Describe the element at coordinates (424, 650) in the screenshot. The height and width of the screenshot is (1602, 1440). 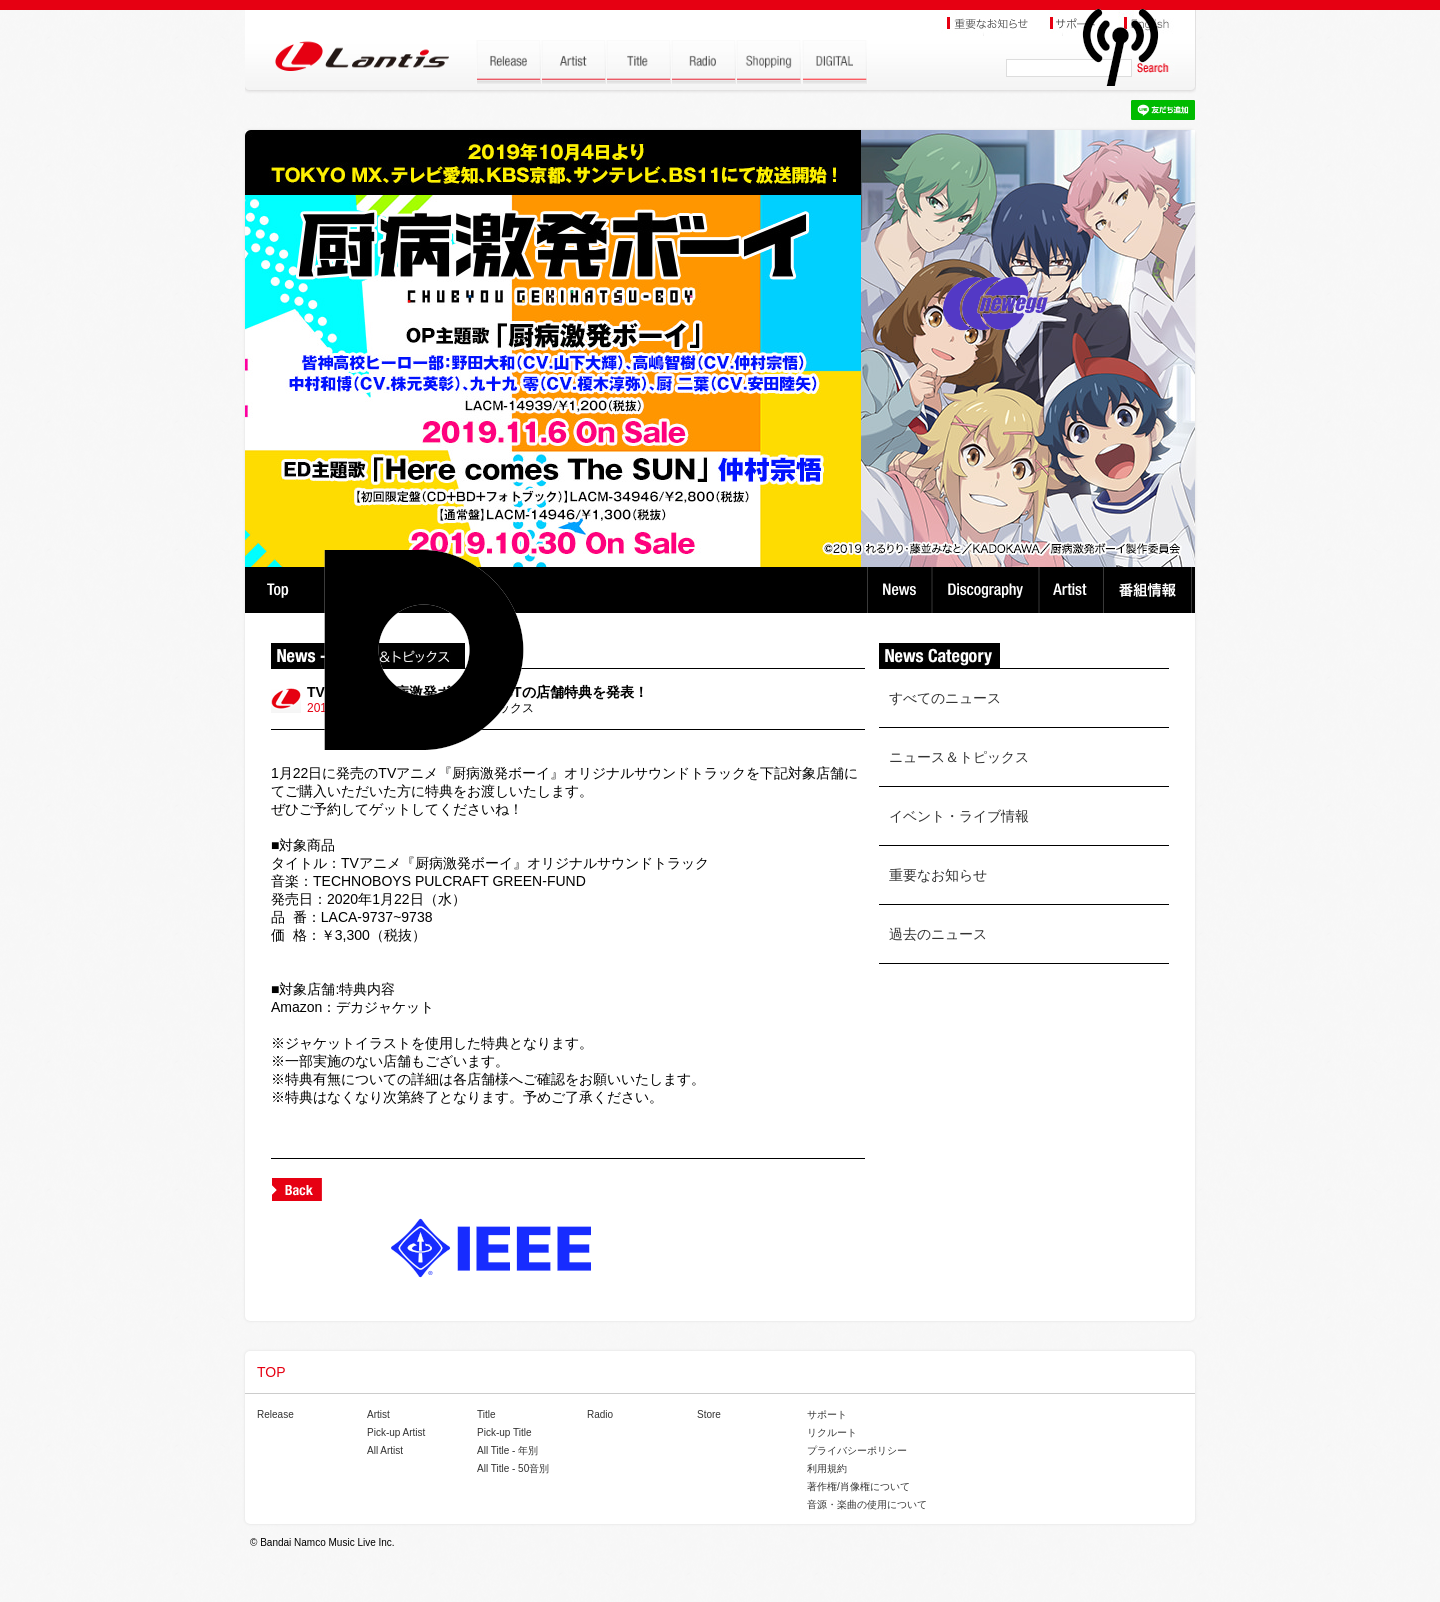
I see `DatoCMS logo` at that location.